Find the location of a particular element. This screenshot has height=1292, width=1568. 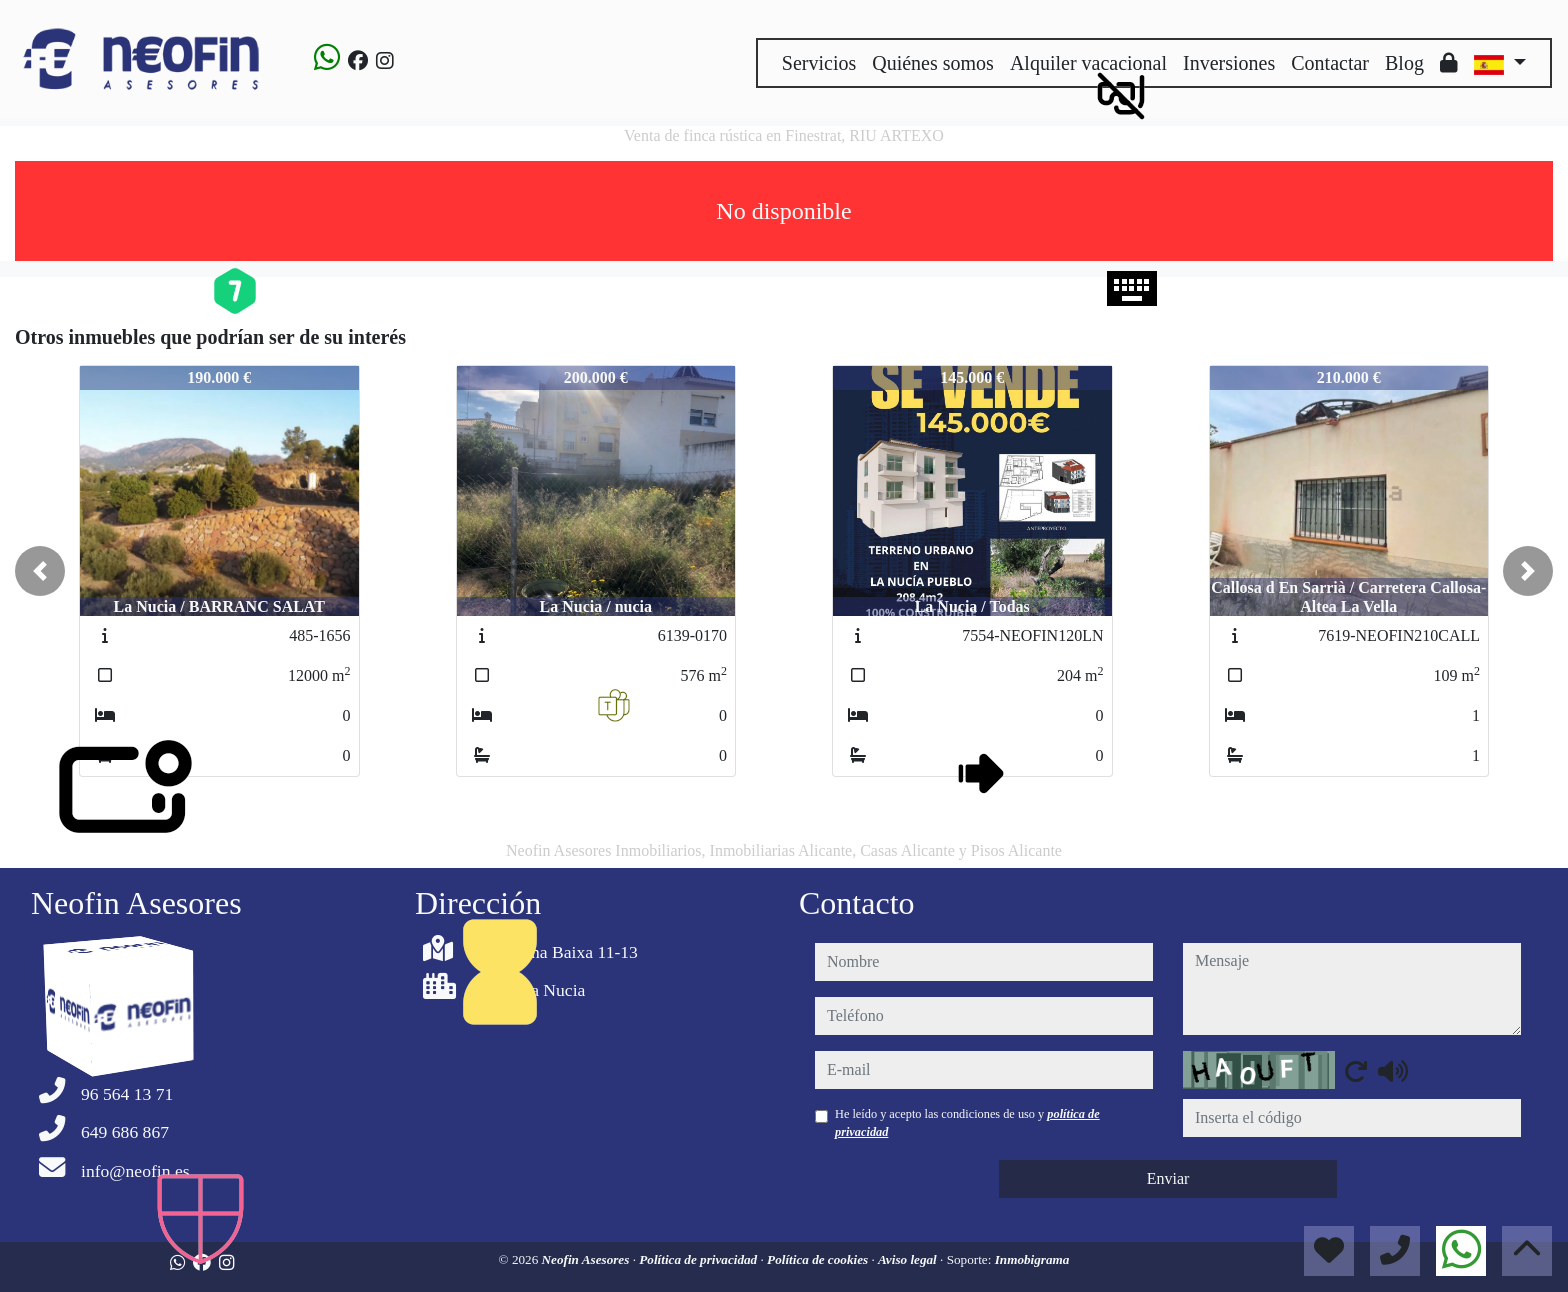

skip to end or last item is located at coordinates (981, 773).